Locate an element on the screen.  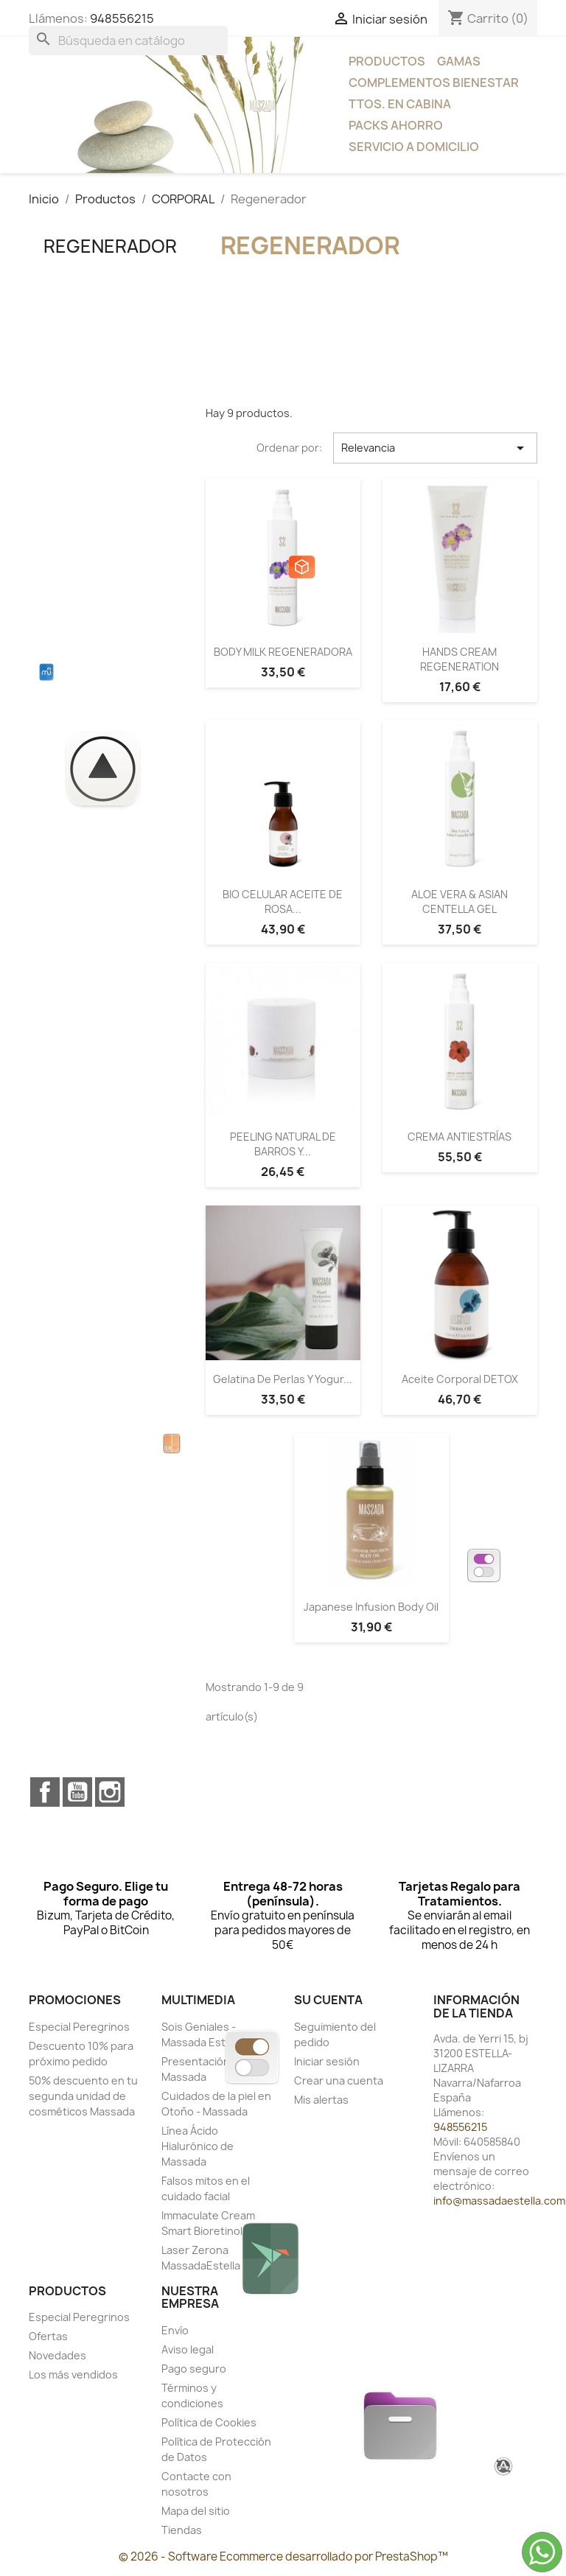
open the software installer app is located at coordinates (172, 1443).